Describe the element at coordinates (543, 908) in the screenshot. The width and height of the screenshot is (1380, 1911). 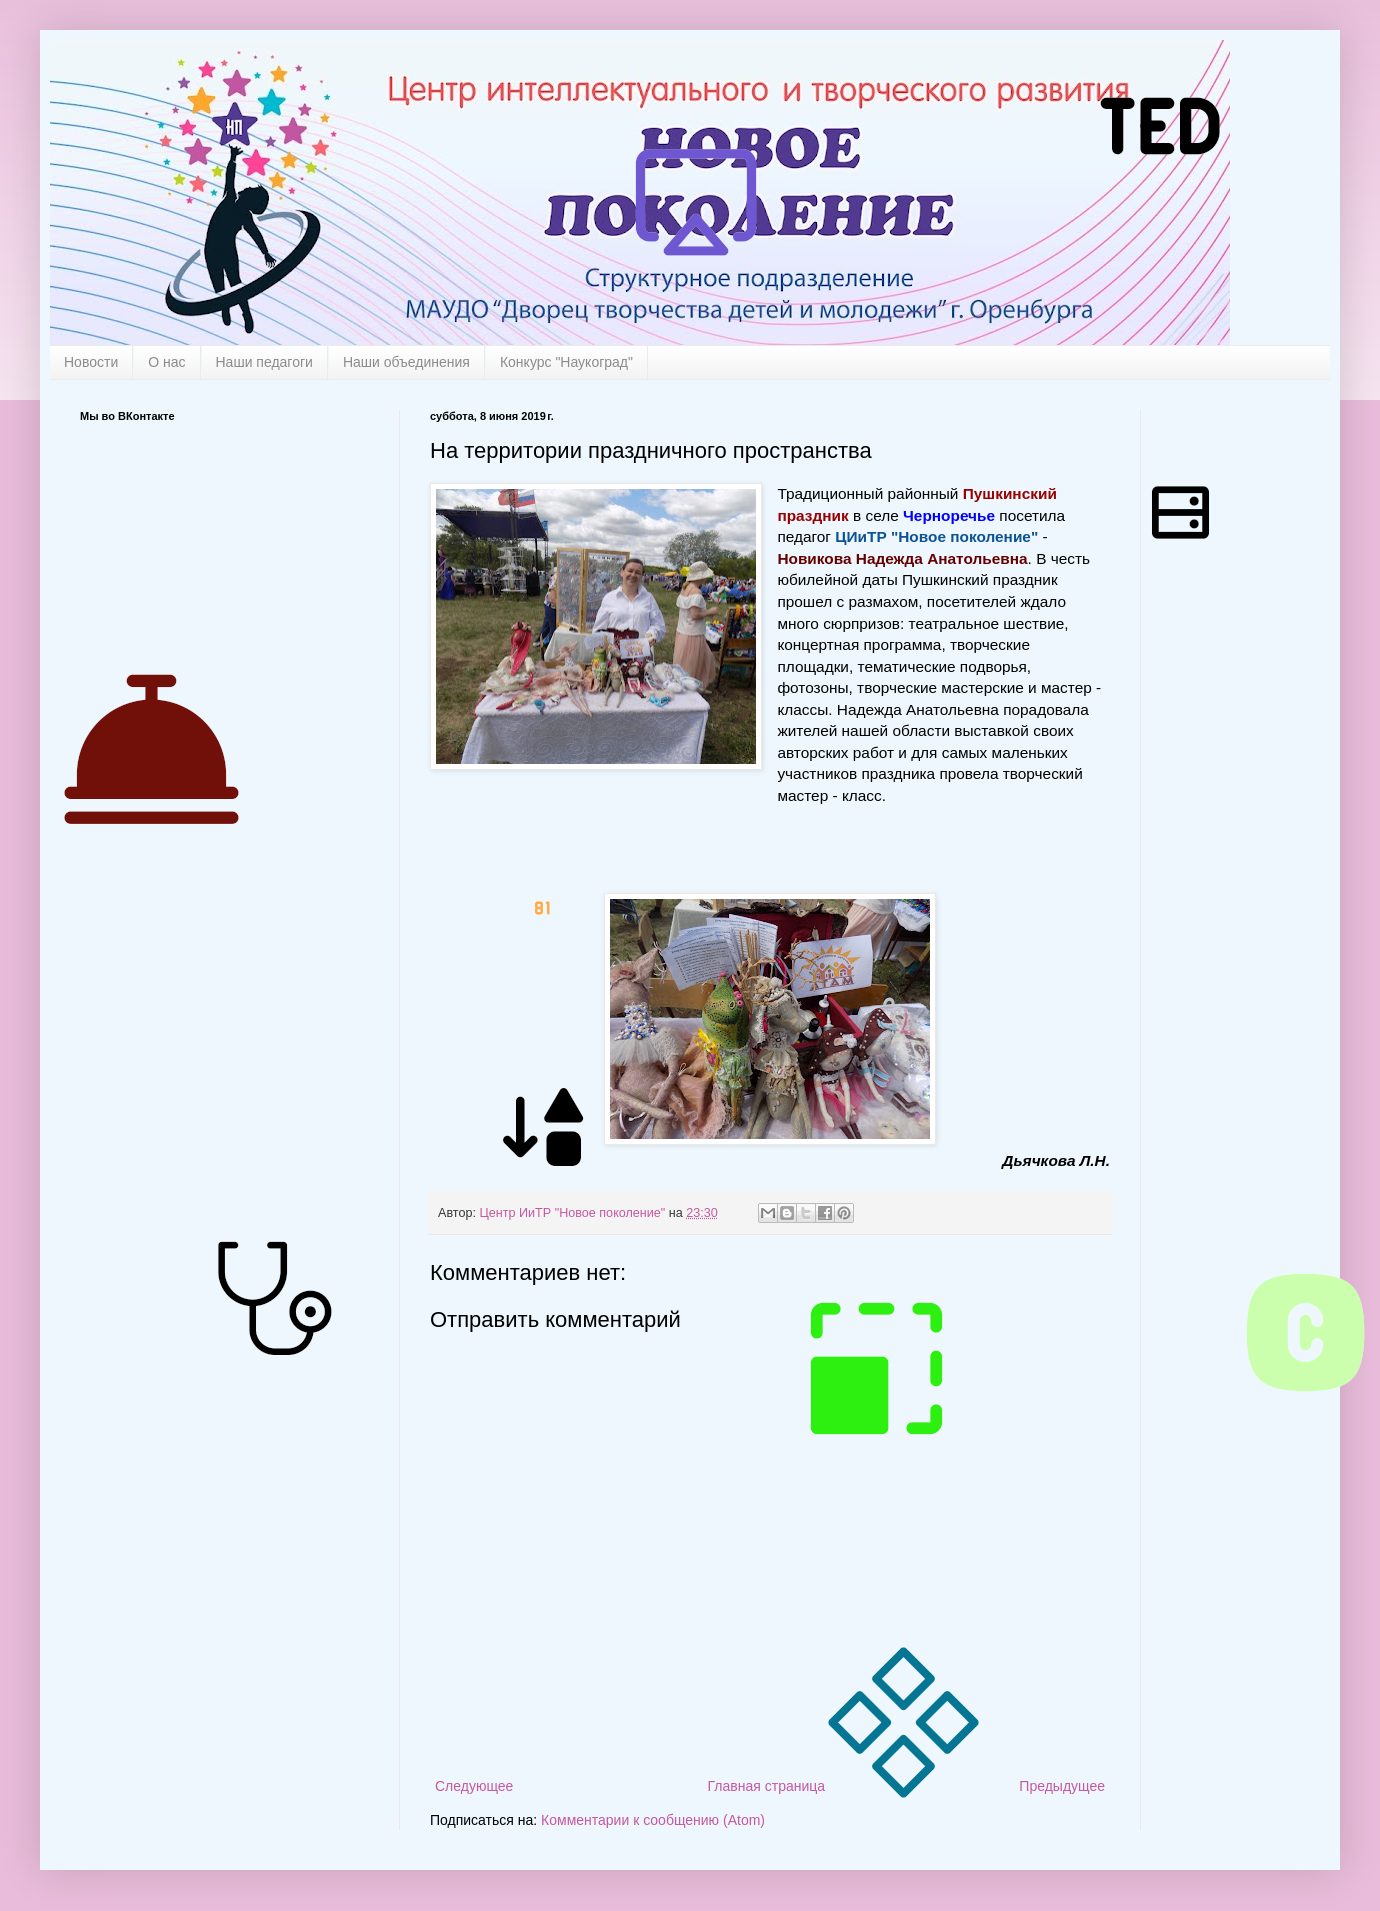
I see `indicates item number 81 in a list or sequence` at that location.